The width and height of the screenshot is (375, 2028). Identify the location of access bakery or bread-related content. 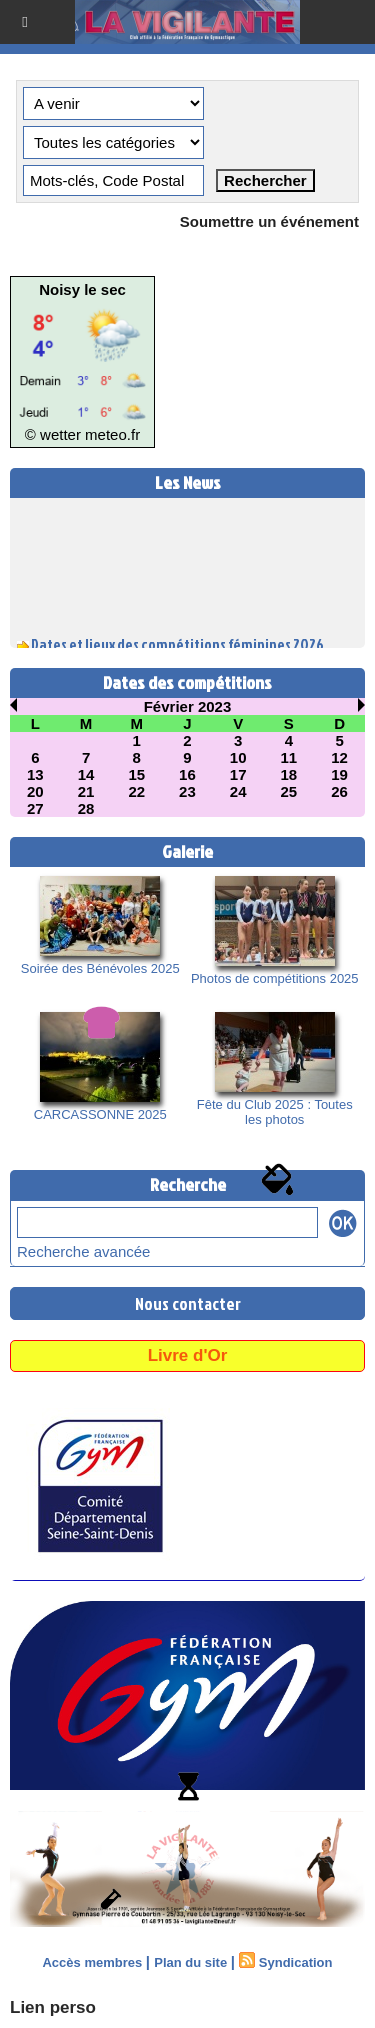
(101, 1022).